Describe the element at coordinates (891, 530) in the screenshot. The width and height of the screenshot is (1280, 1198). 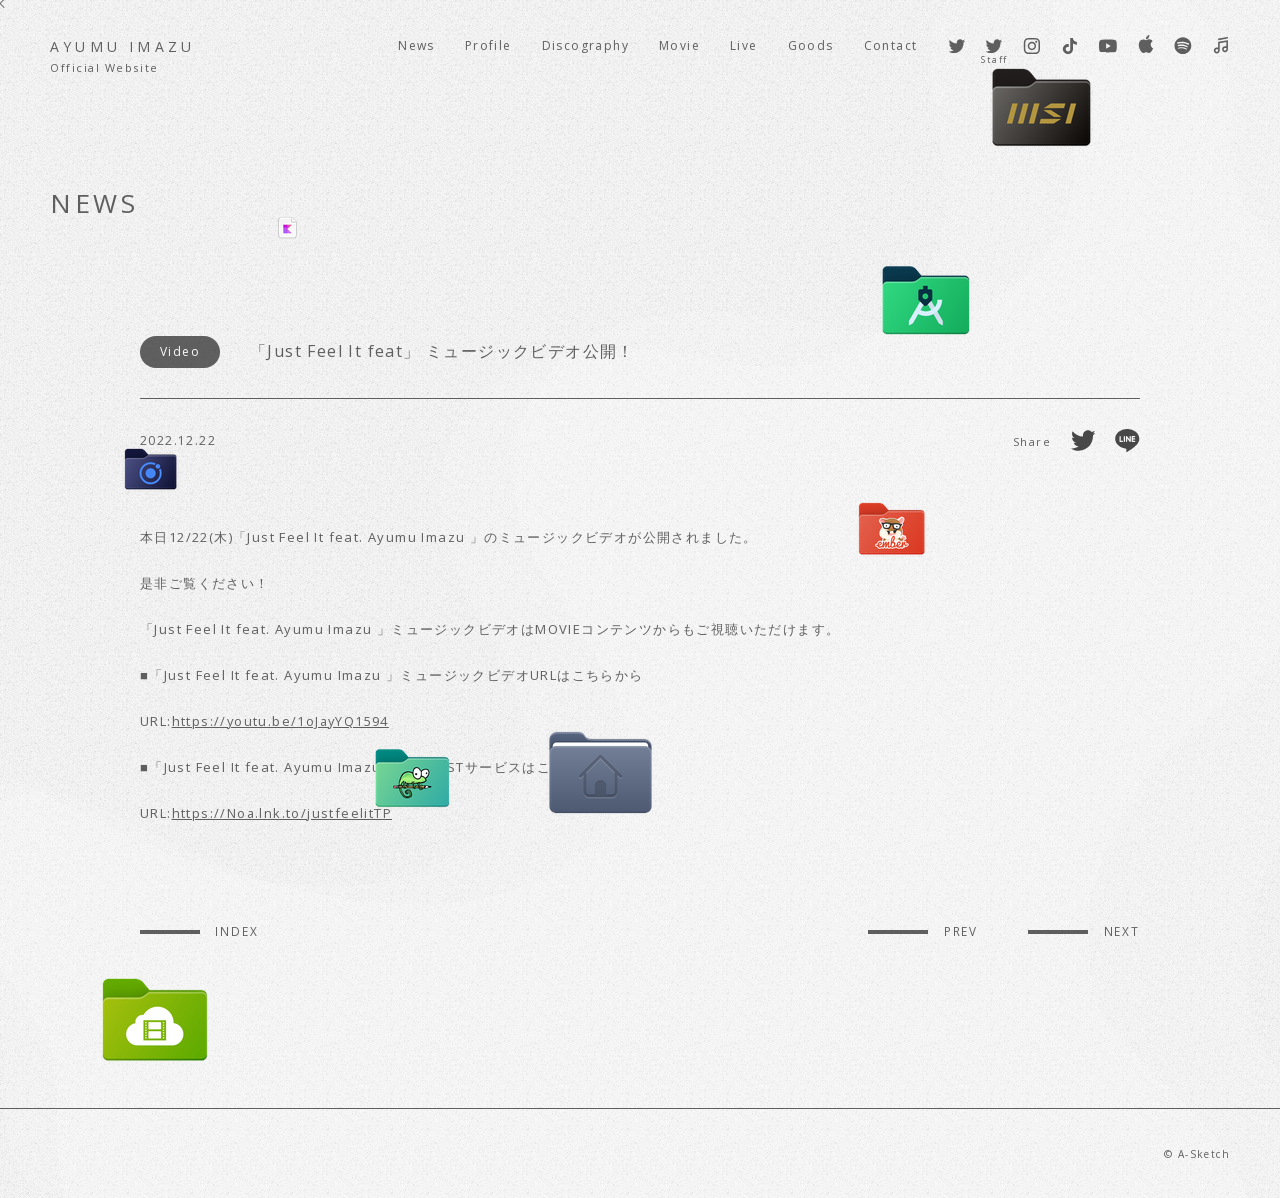
I see `folder containing Ember.js project files` at that location.